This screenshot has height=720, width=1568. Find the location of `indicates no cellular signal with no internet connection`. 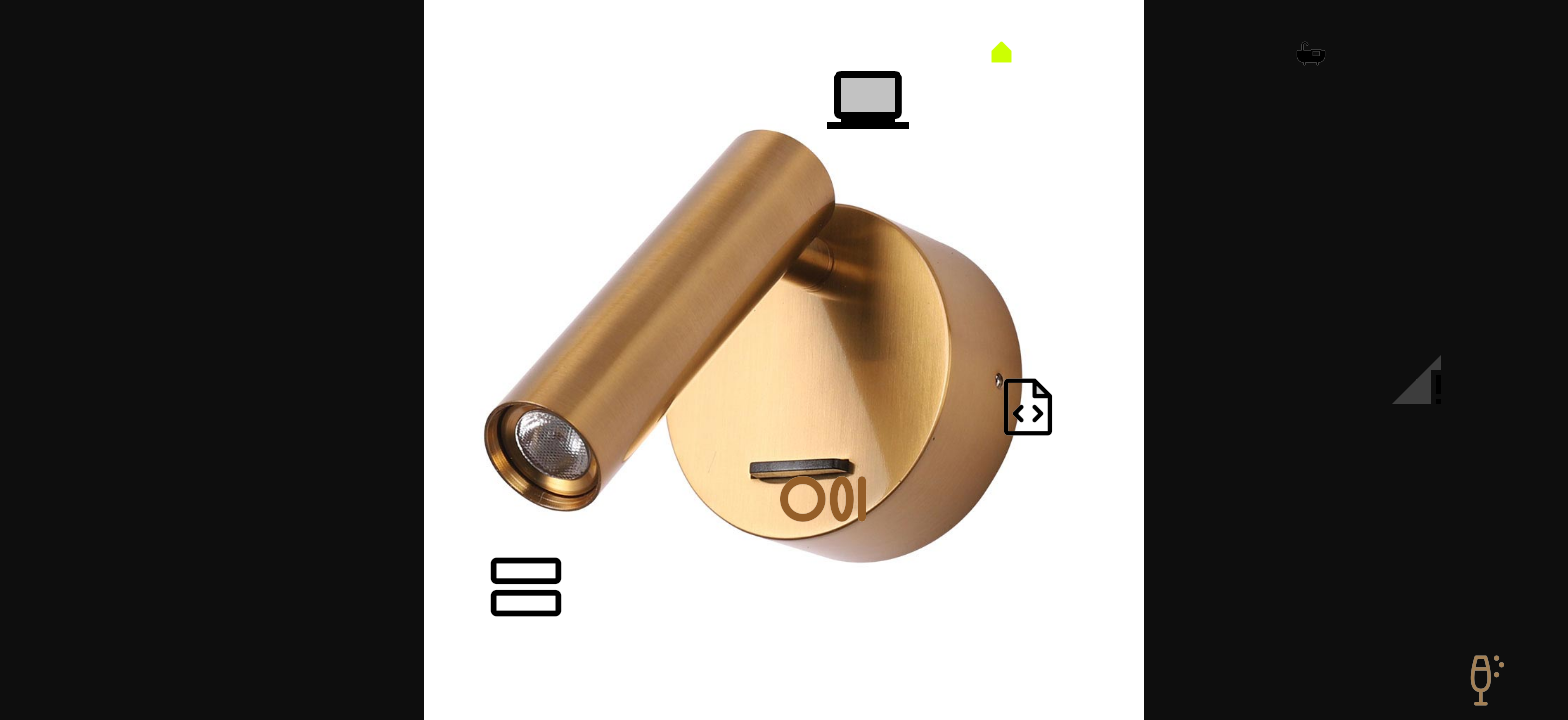

indicates no cellular signal with no internet connection is located at coordinates (1416, 379).